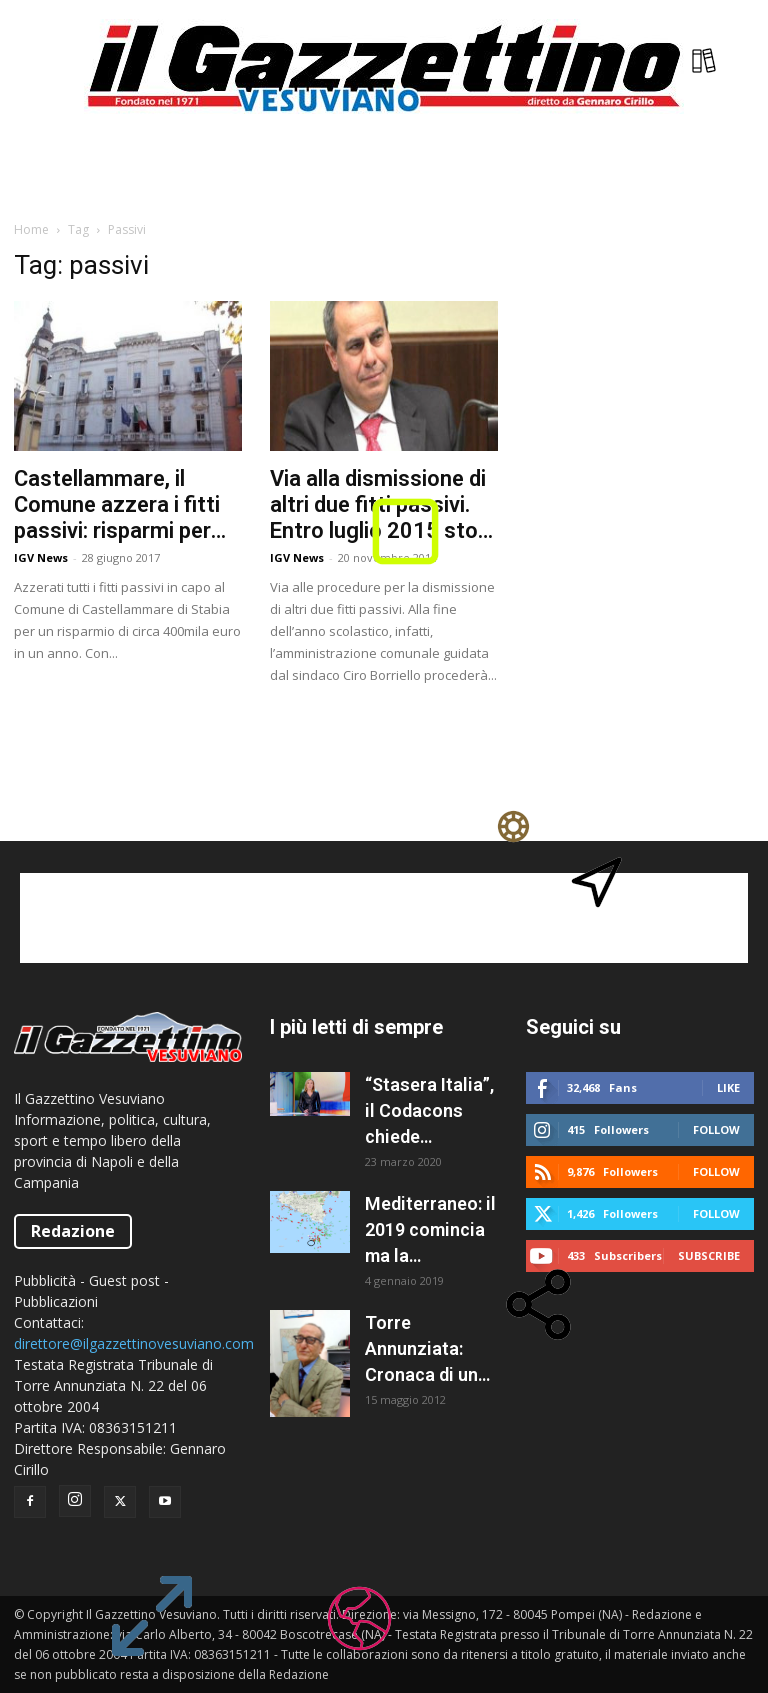 Image resolution: width=768 pixels, height=1693 pixels. Describe the element at coordinates (152, 1616) in the screenshot. I see `expand content to full screen` at that location.